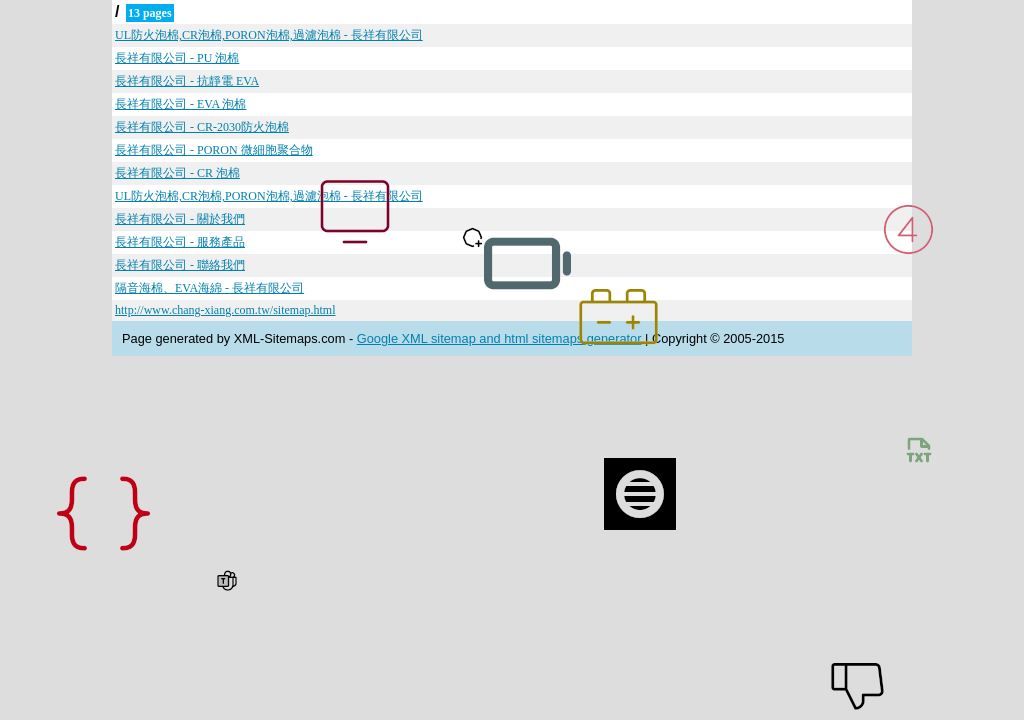 The height and width of the screenshot is (720, 1024). I want to click on view car battery status, so click(618, 319).